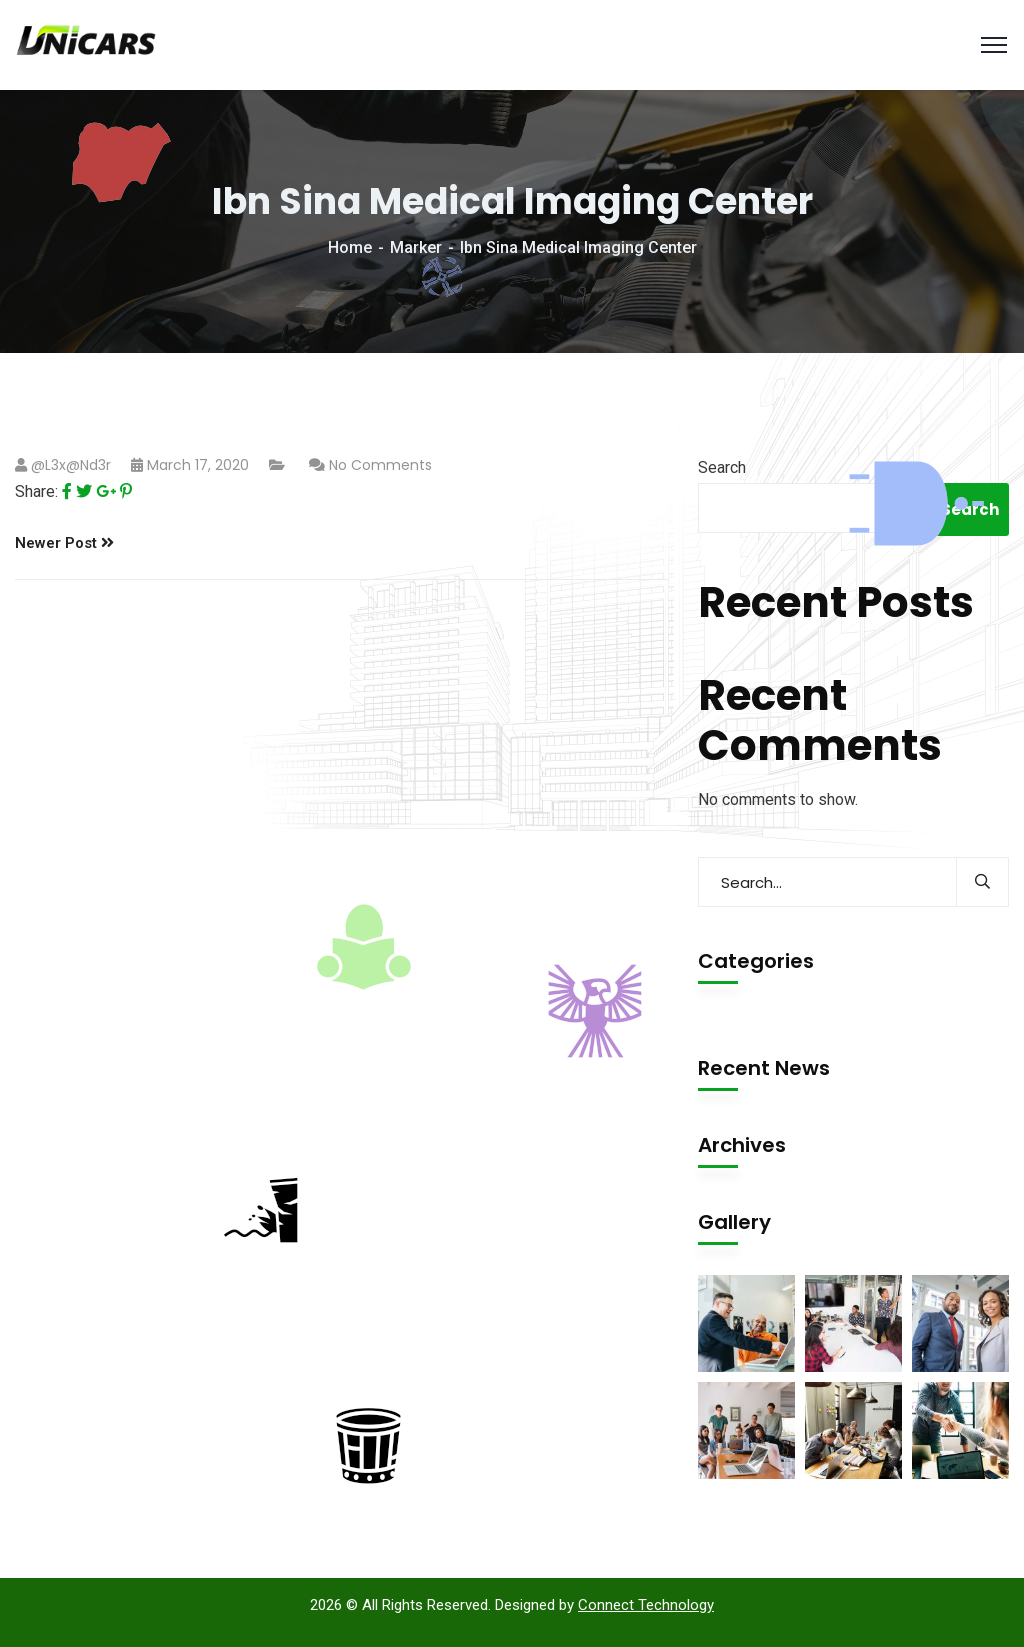 The width and height of the screenshot is (1024, 1647). Describe the element at coordinates (368, 1433) in the screenshot. I see `empty inventory or storage container` at that location.